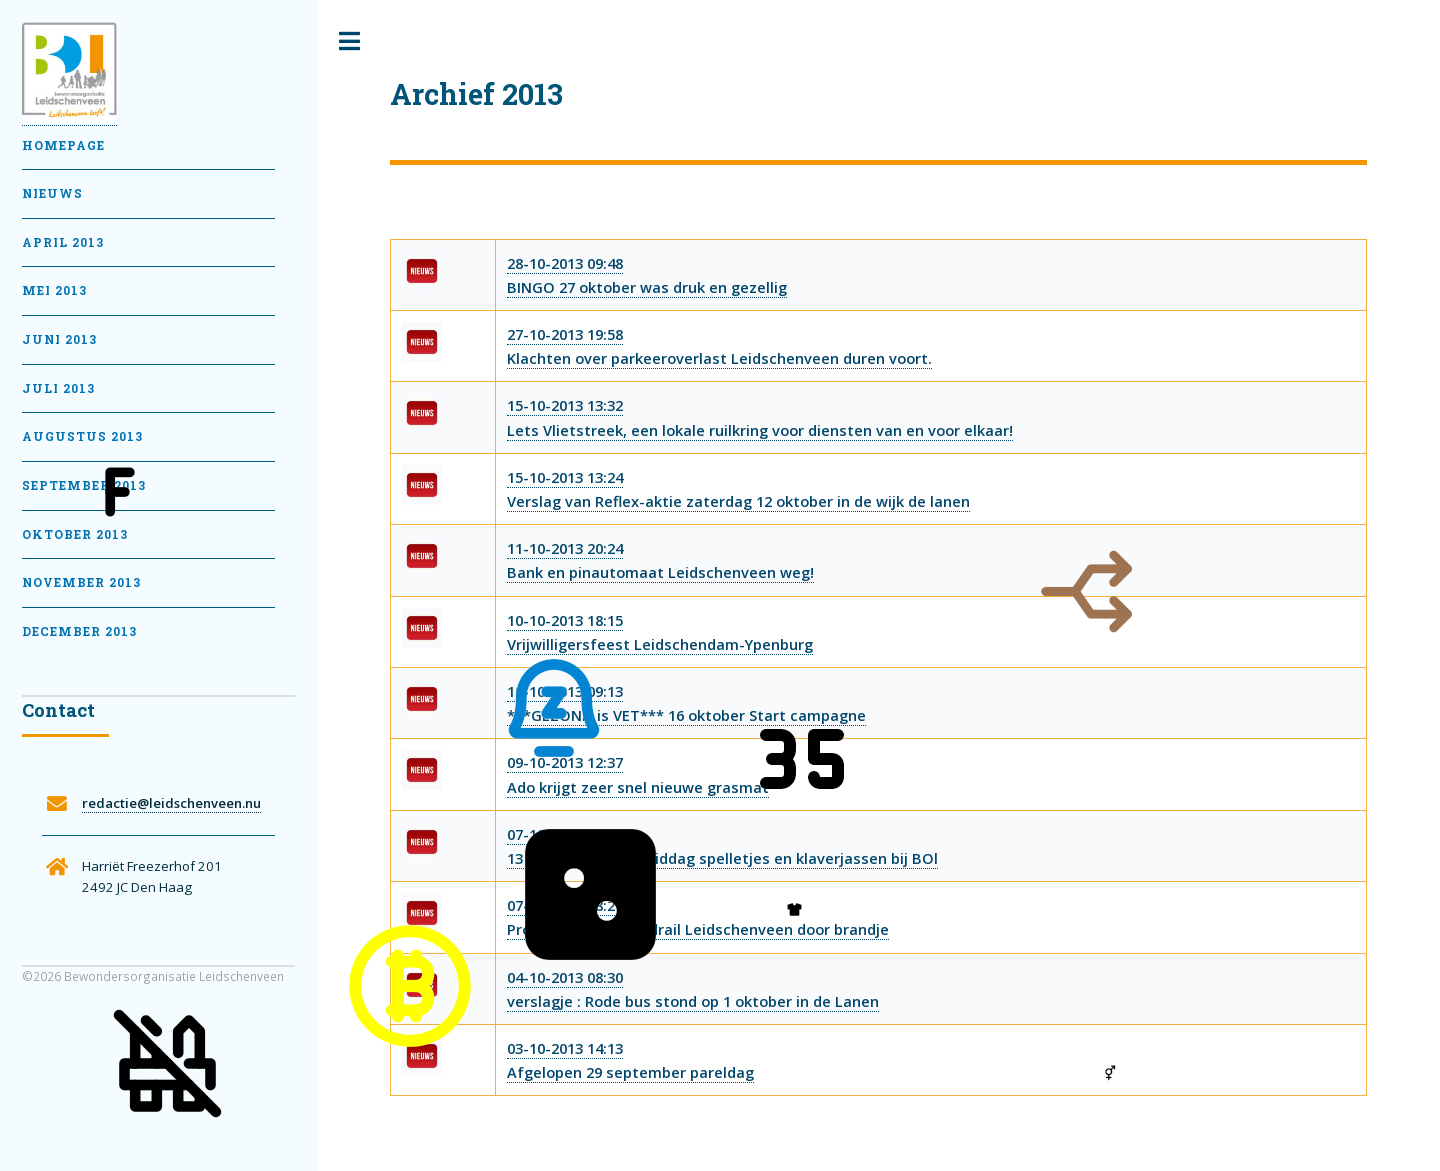 The height and width of the screenshot is (1171, 1440). Describe the element at coordinates (802, 759) in the screenshot. I see `indicates item number 35 in a list or sequence` at that location.